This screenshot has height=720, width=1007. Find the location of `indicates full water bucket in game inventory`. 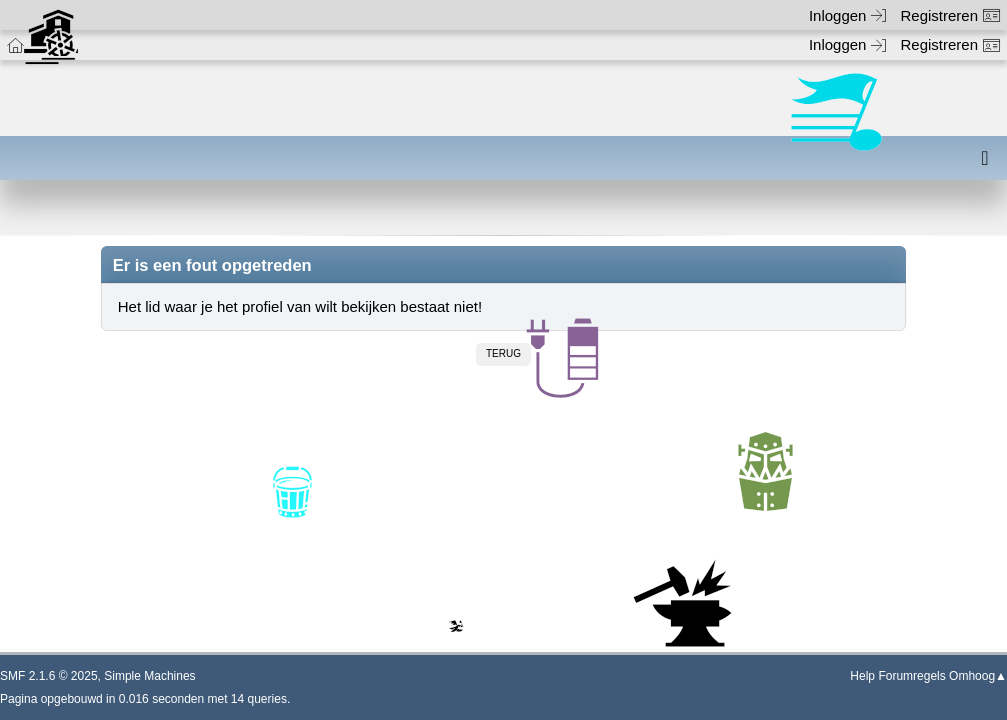

indicates full water bucket in game inventory is located at coordinates (292, 490).